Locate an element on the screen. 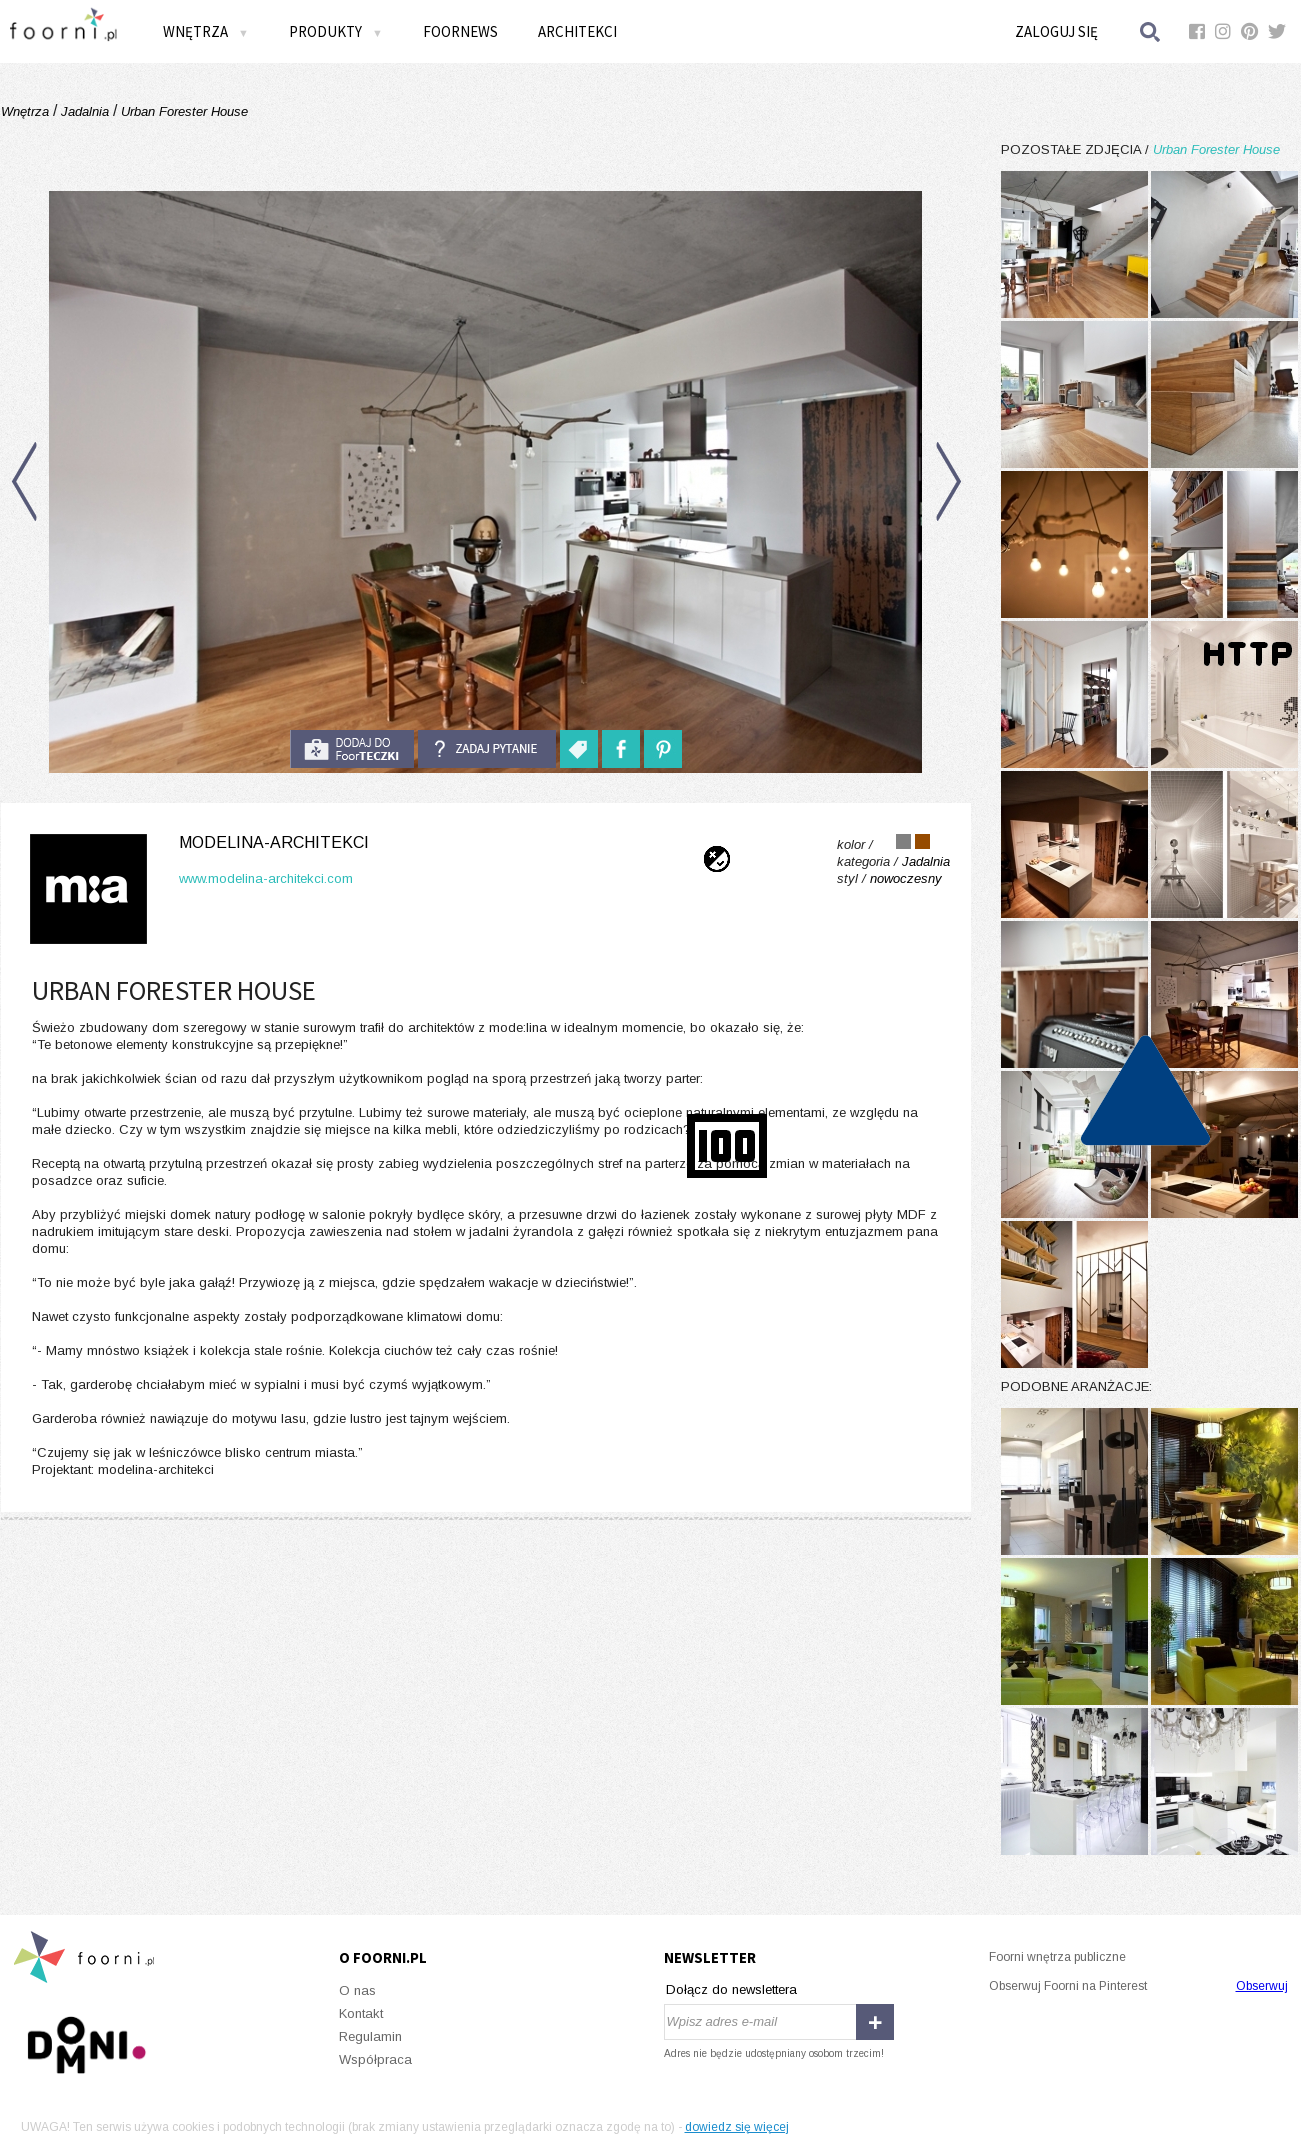  indicates an unreliable or intermittent test result is located at coordinates (717, 859).